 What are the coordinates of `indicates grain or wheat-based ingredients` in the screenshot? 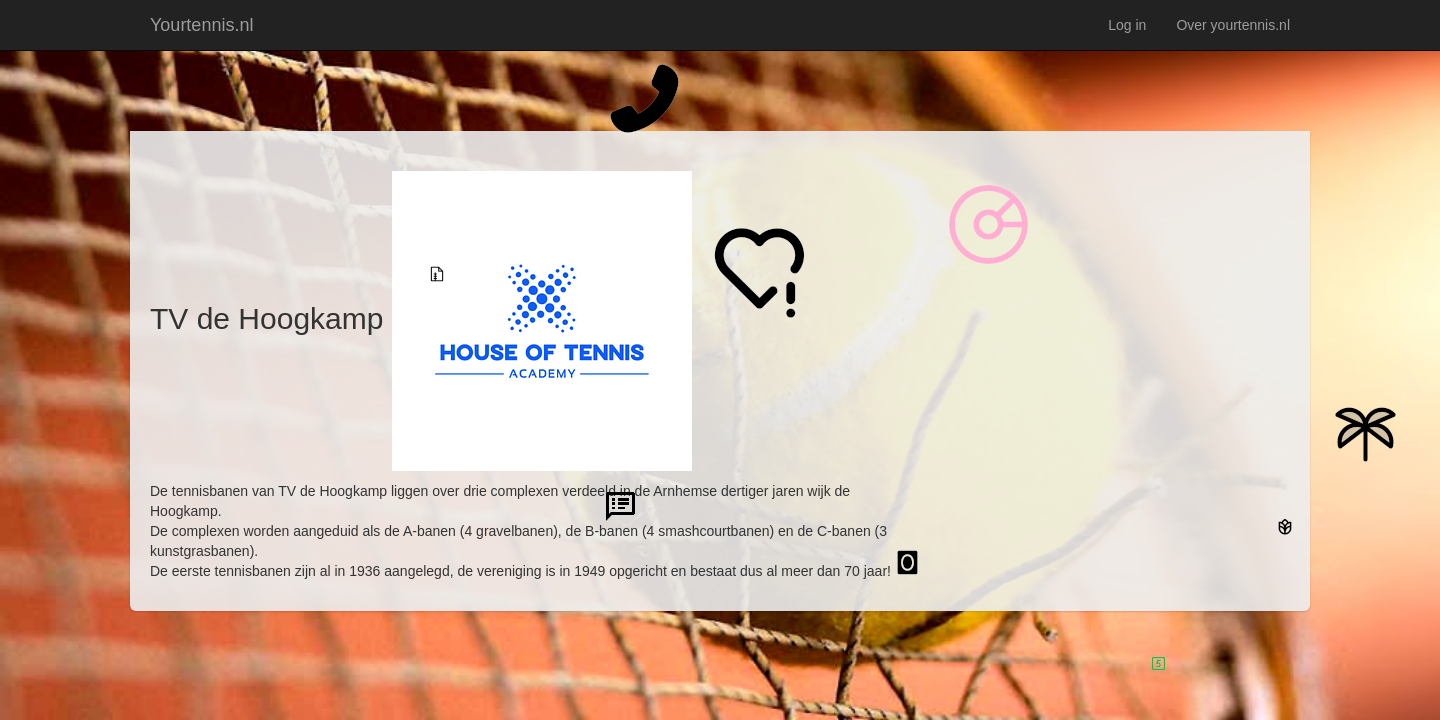 It's located at (1285, 527).